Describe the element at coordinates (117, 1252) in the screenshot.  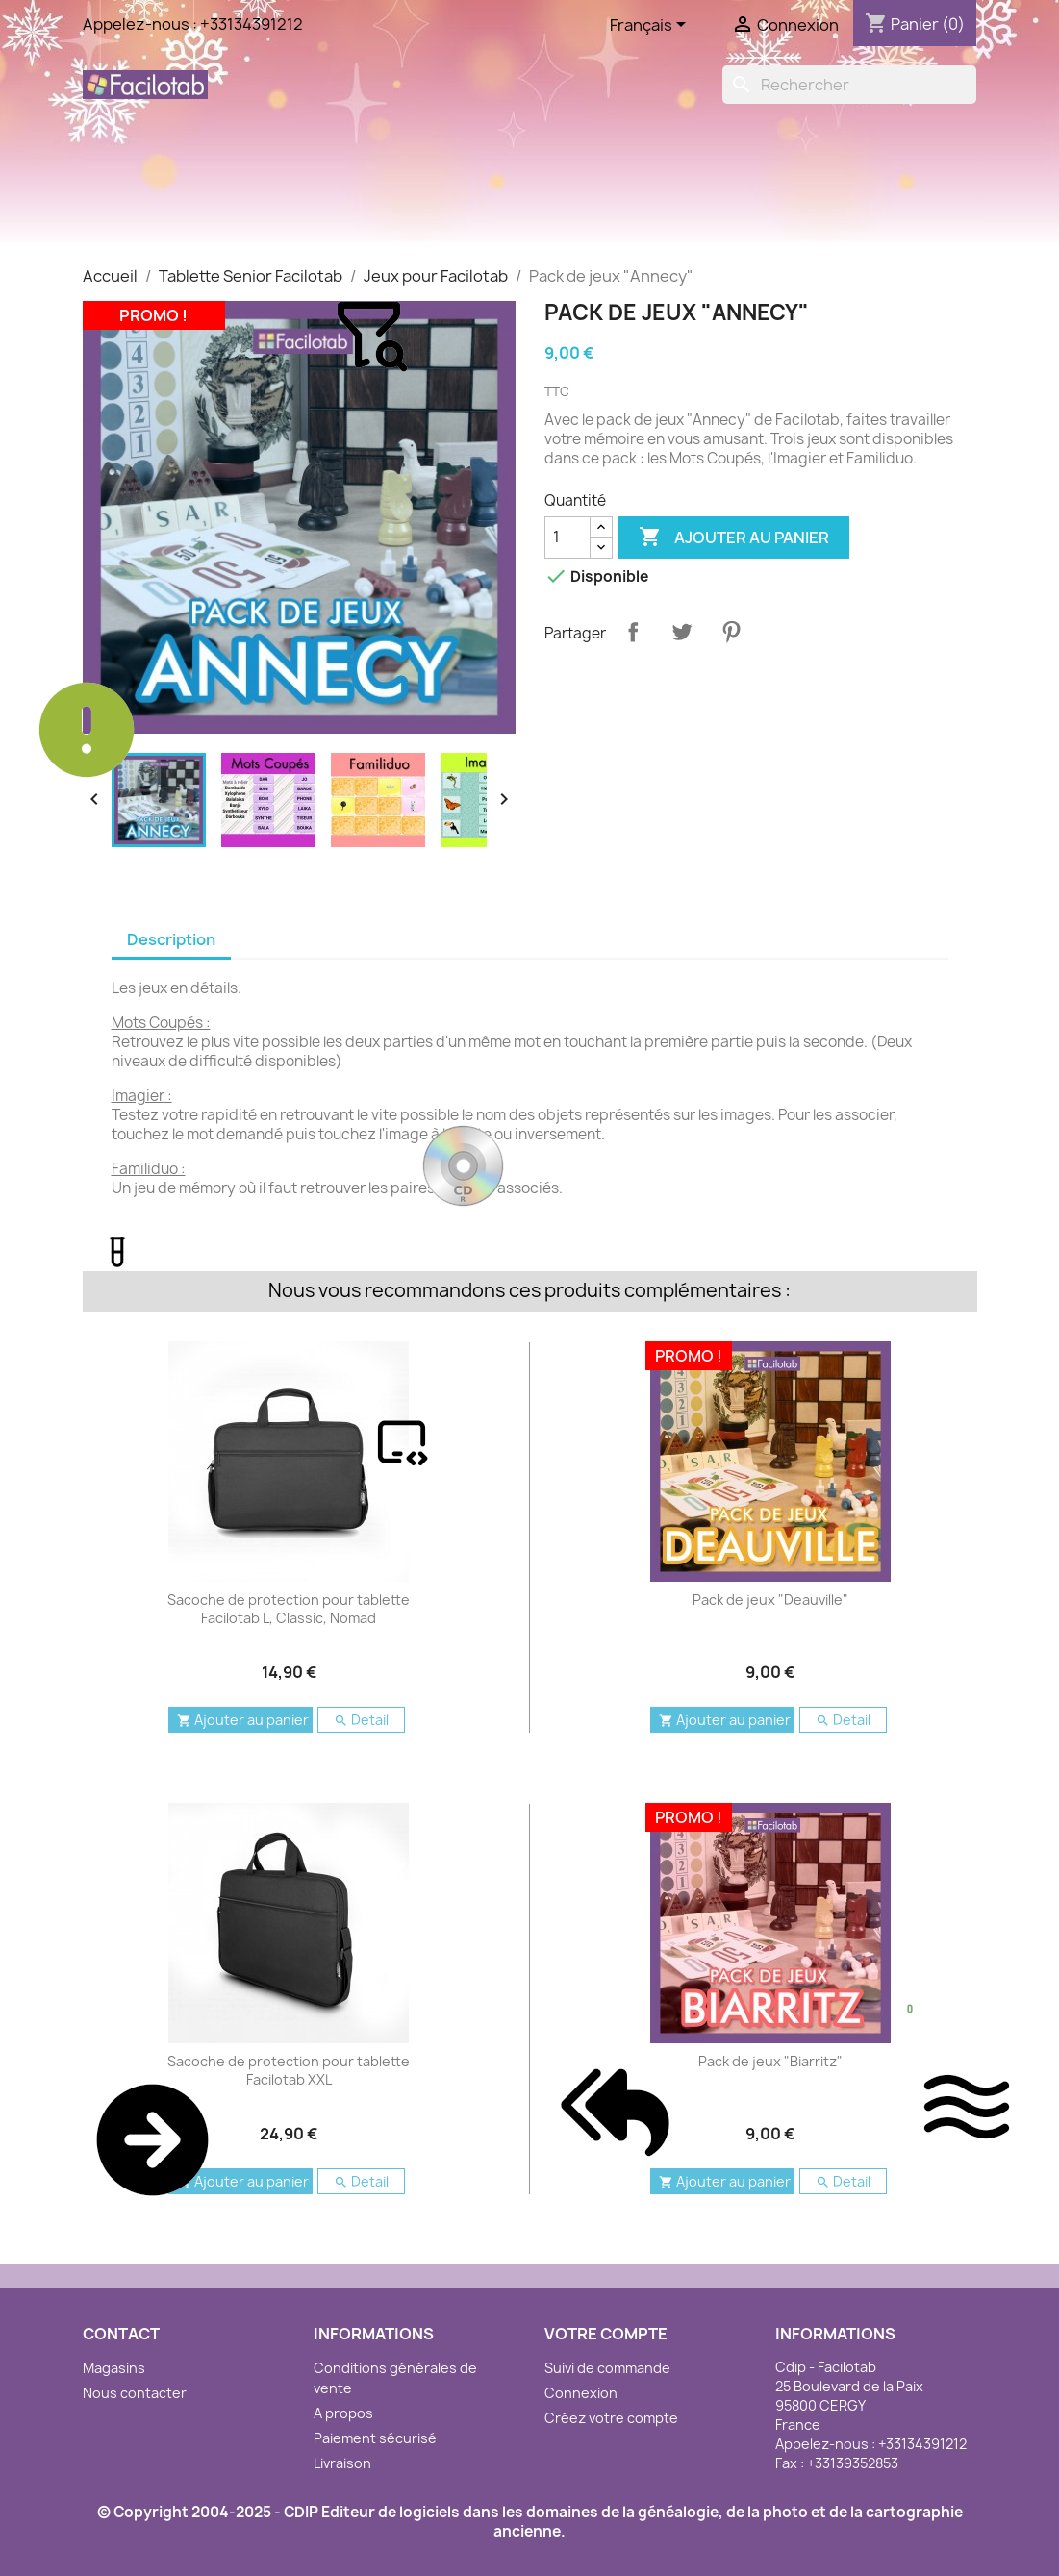
I see `access lab or test results` at that location.